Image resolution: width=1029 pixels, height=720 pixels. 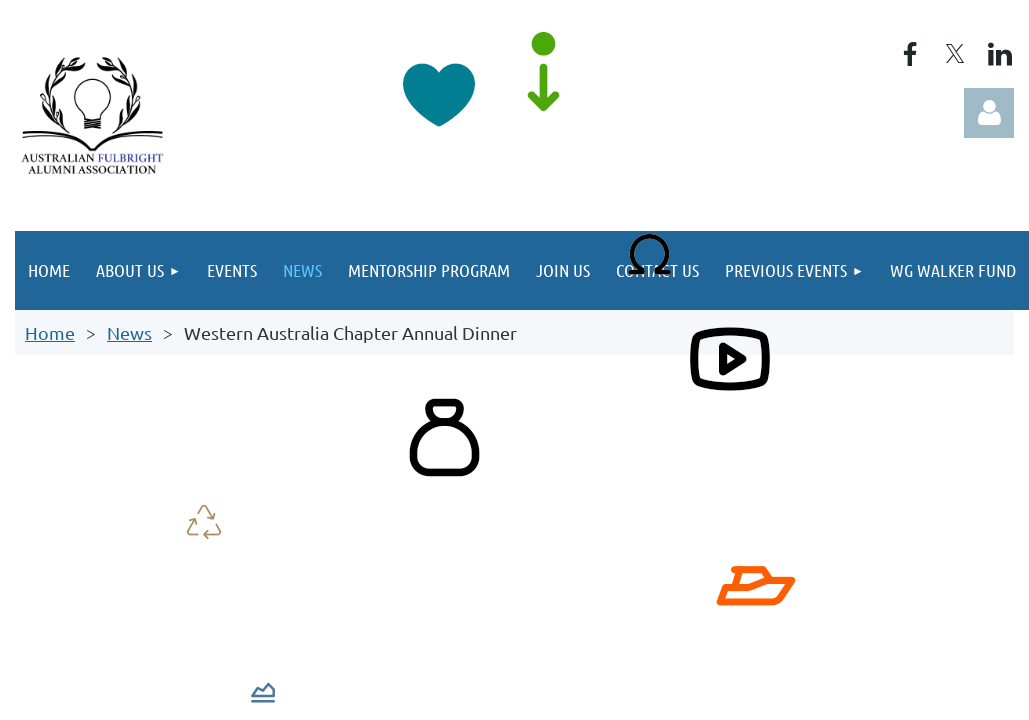 I want to click on view your earnings or balance, so click(x=444, y=437).